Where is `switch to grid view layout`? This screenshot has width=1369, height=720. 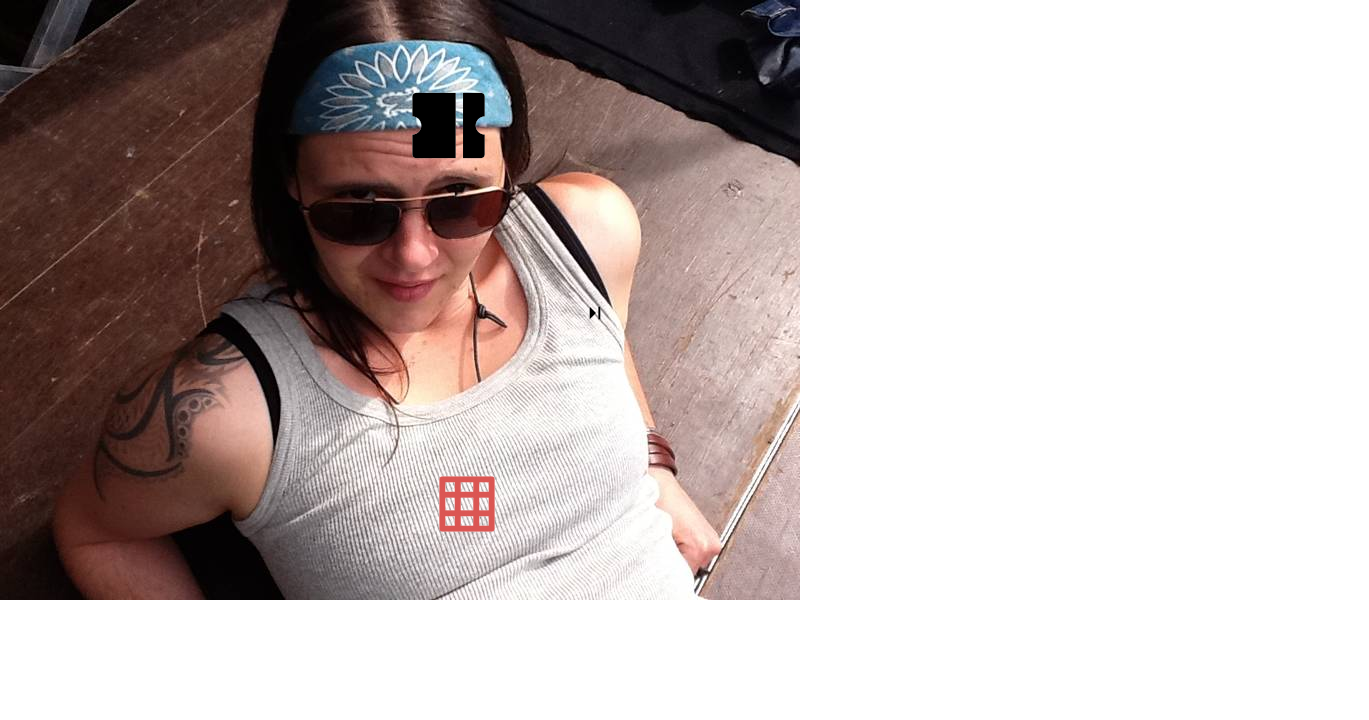
switch to grid view layout is located at coordinates (467, 504).